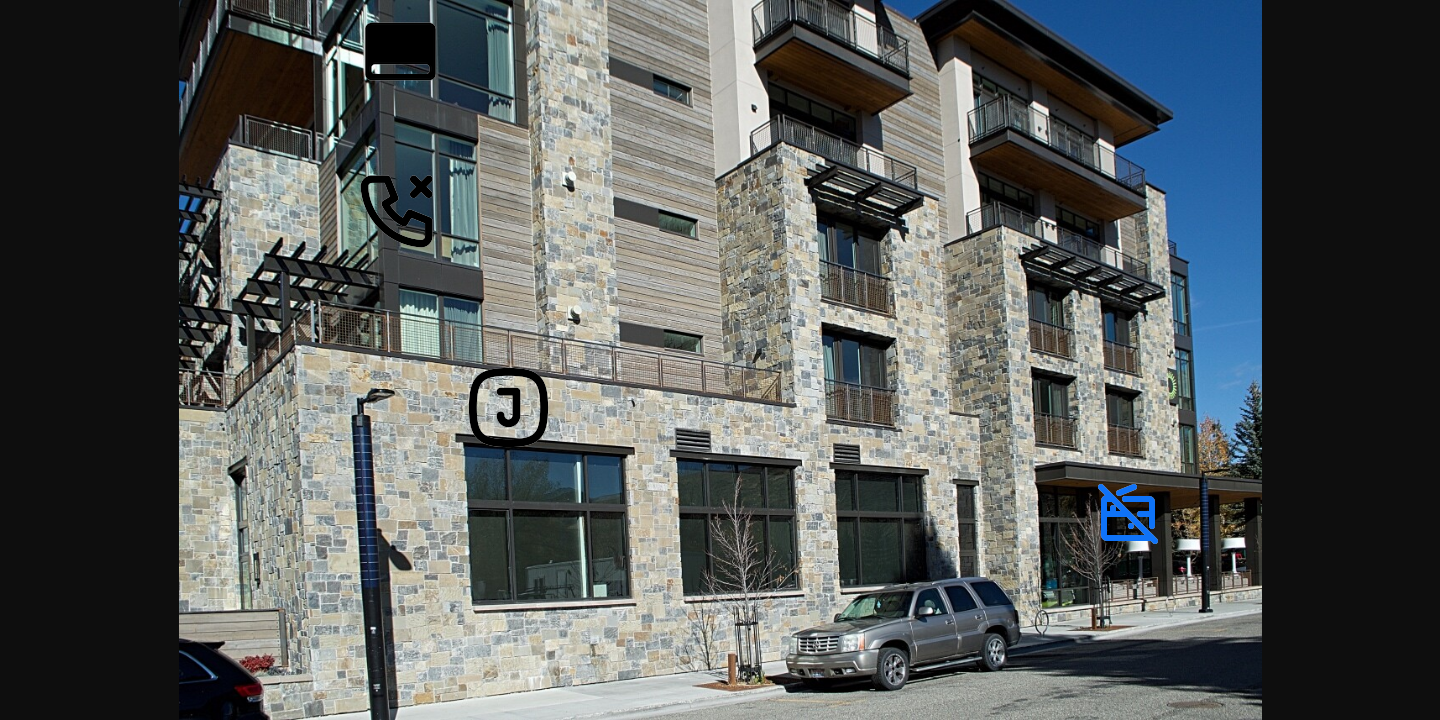 The width and height of the screenshot is (1440, 720). Describe the element at coordinates (508, 407) in the screenshot. I see `represents an app or service starting with the letter "j"` at that location.